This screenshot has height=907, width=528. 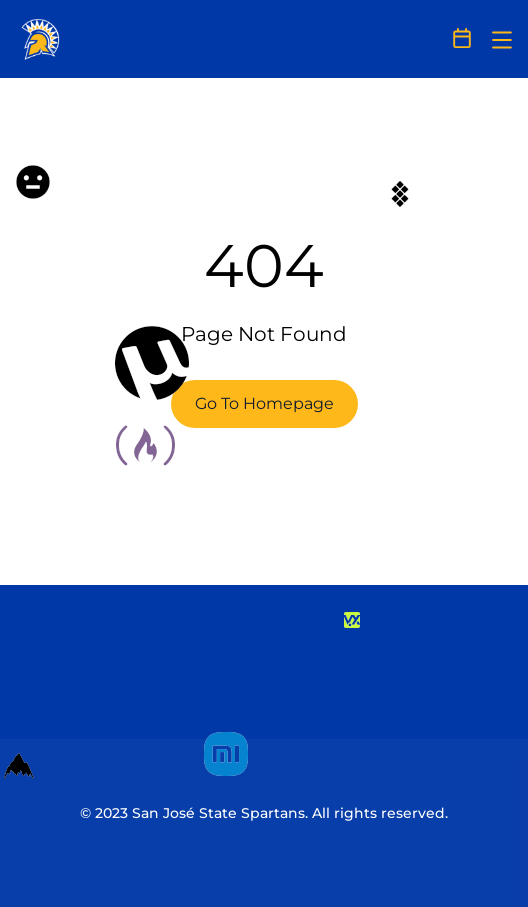 What do you see at coordinates (226, 754) in the screenshot?
I see `xiaomi brand logo` at bounding box center [226, 754].